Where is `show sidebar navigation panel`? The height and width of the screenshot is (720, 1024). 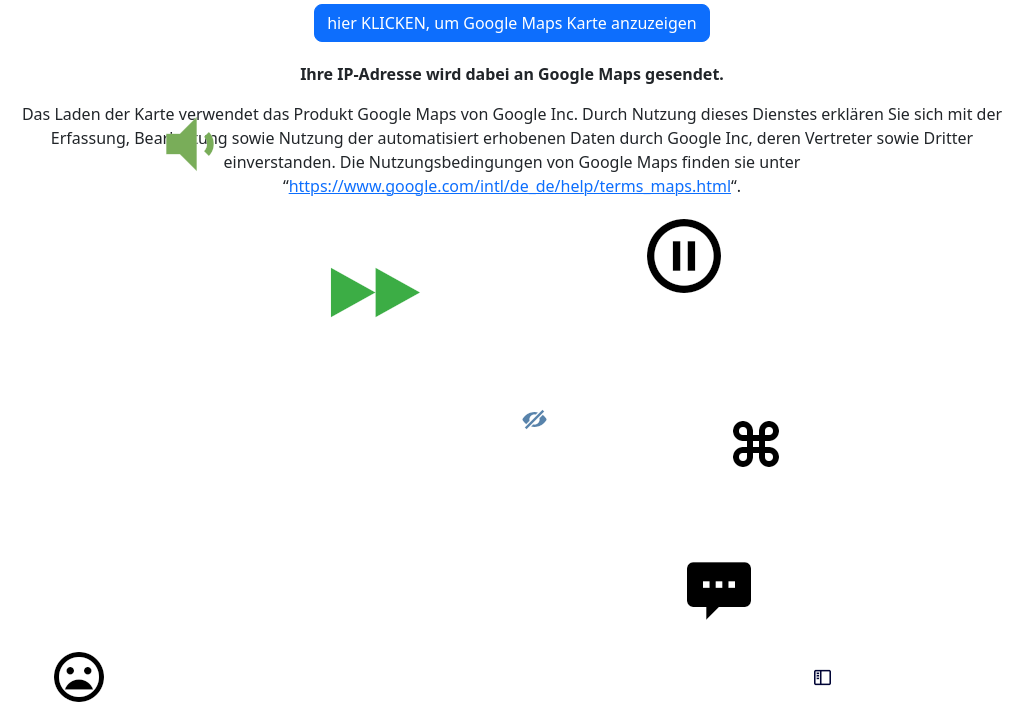 show sidebar navigation panel is located at coordinates (822, 677).